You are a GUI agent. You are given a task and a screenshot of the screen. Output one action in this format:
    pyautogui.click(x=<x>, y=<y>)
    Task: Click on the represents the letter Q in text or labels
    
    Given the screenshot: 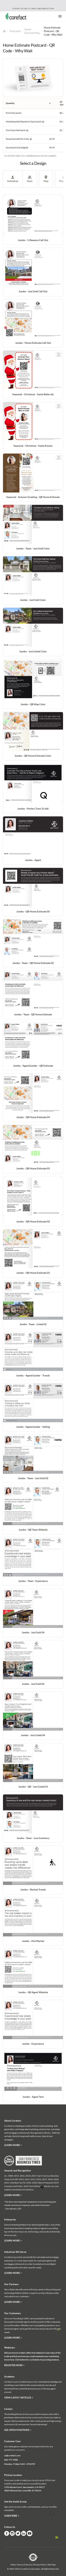 What is the action you would take?
    pyautogui.click(x=43, y=795)
    